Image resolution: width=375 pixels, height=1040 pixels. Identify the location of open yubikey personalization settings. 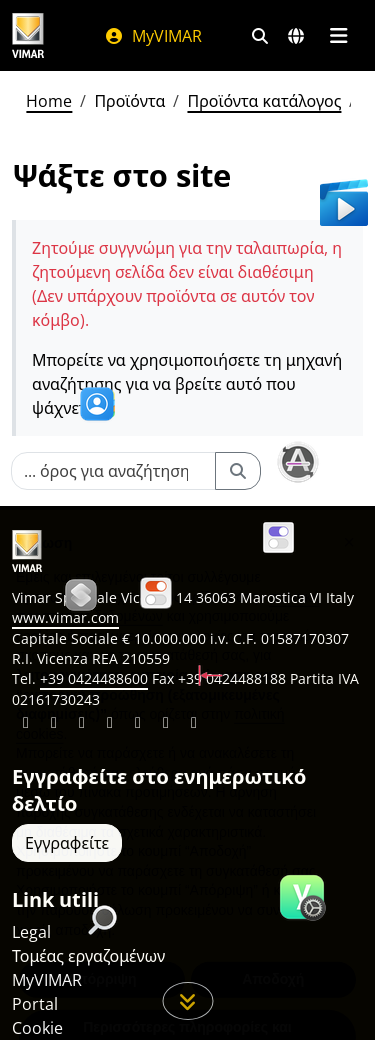
(302, 897).